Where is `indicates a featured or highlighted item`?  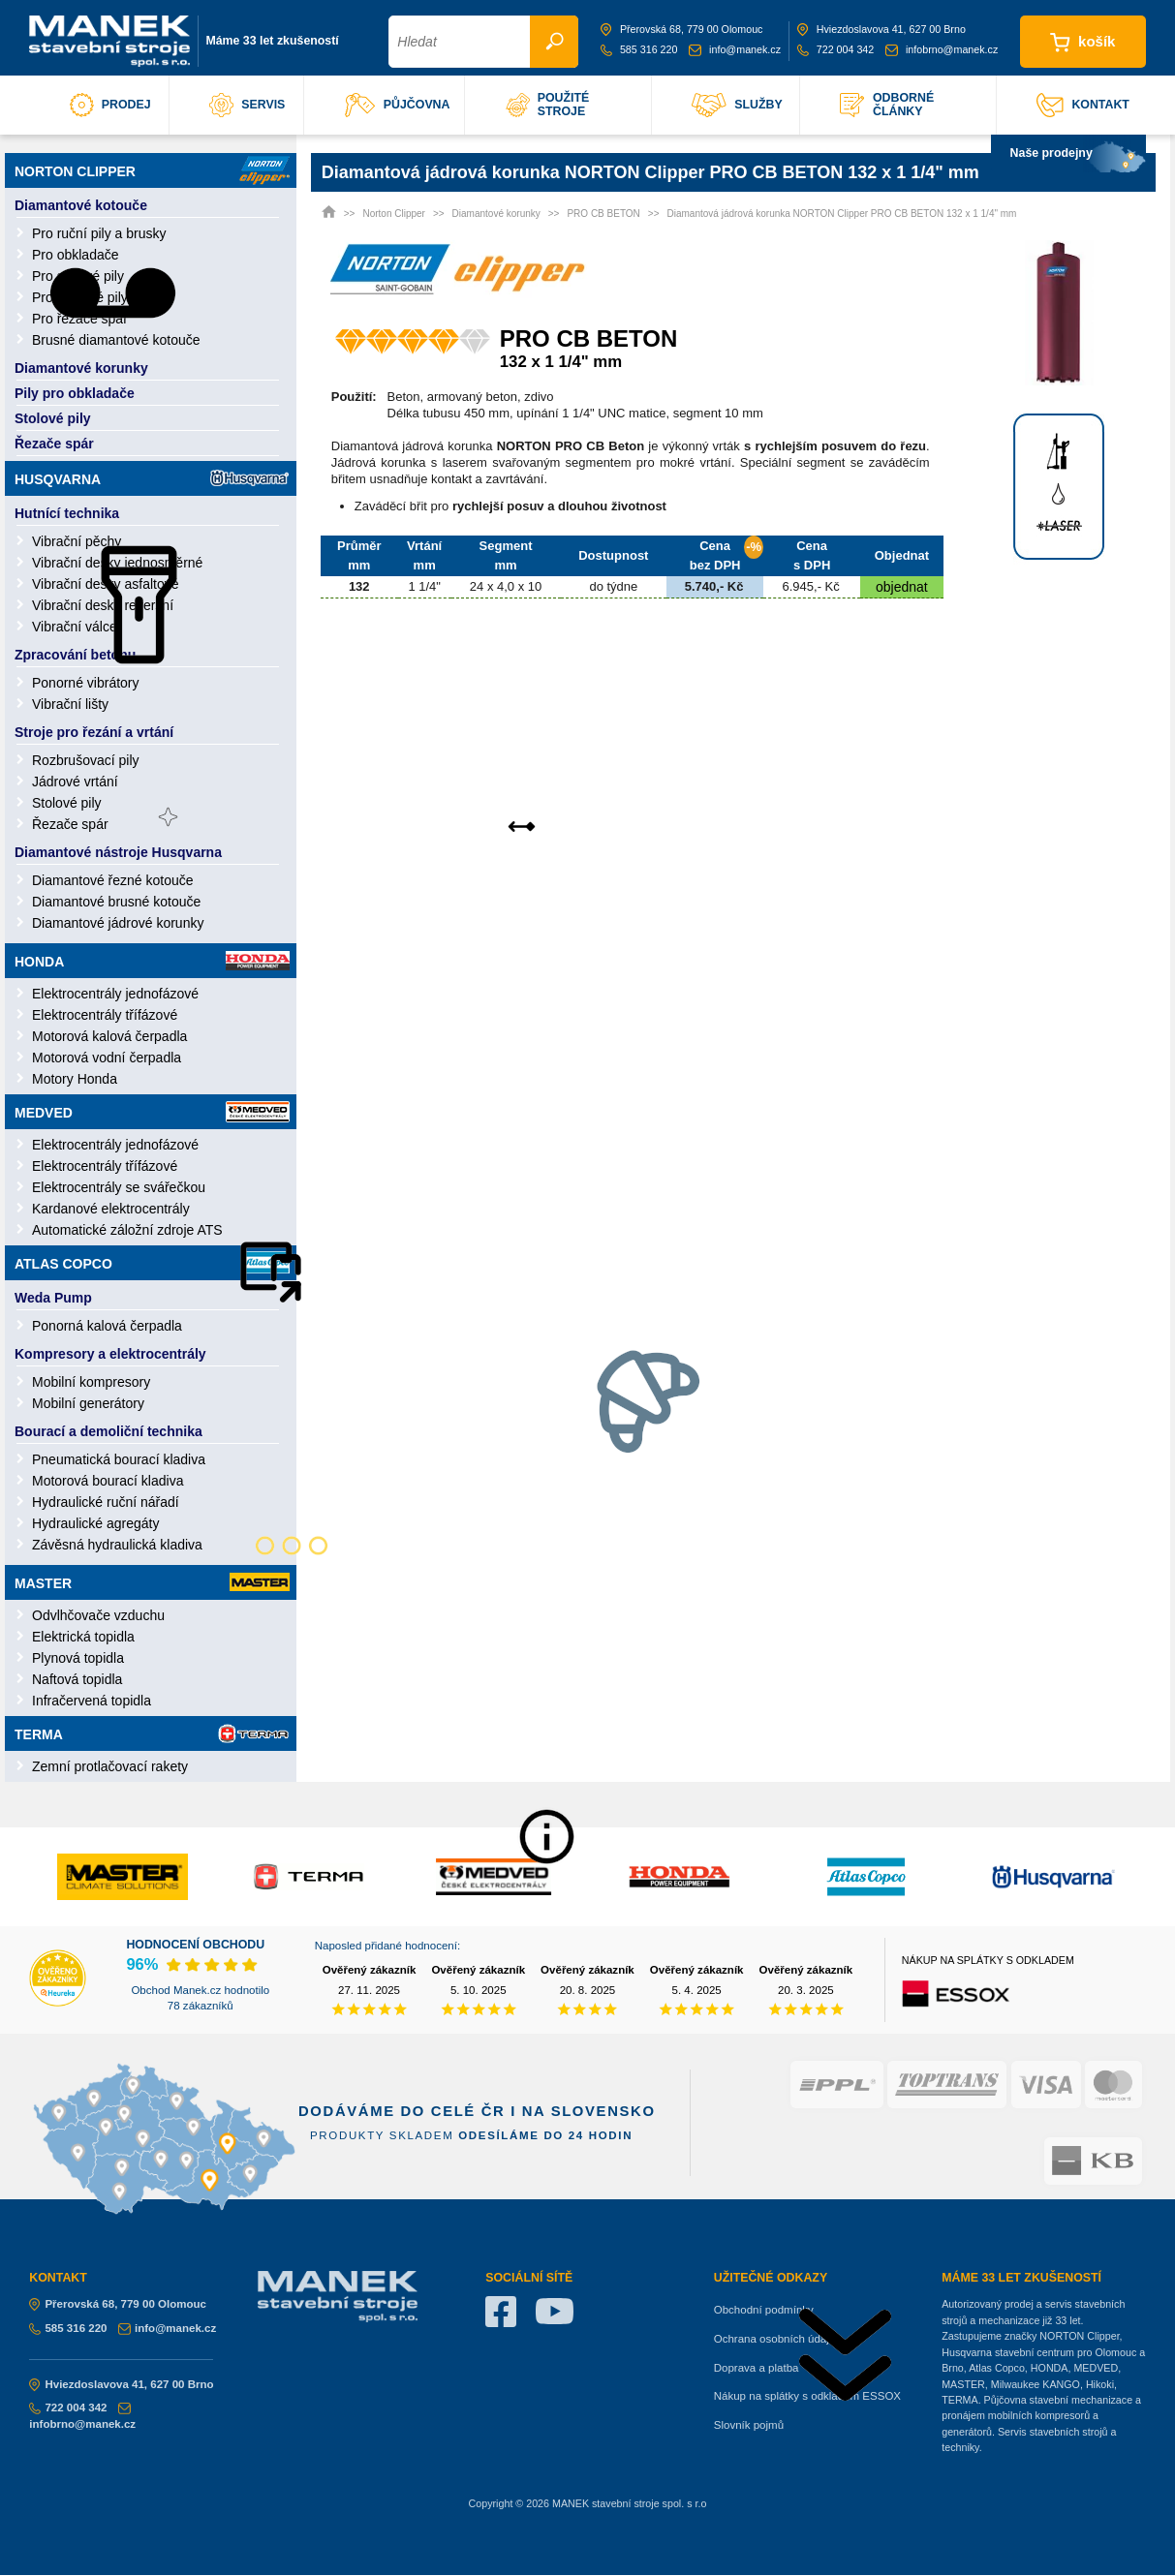 indicates a featured or highlighted item is located at coordinates (168, 816).